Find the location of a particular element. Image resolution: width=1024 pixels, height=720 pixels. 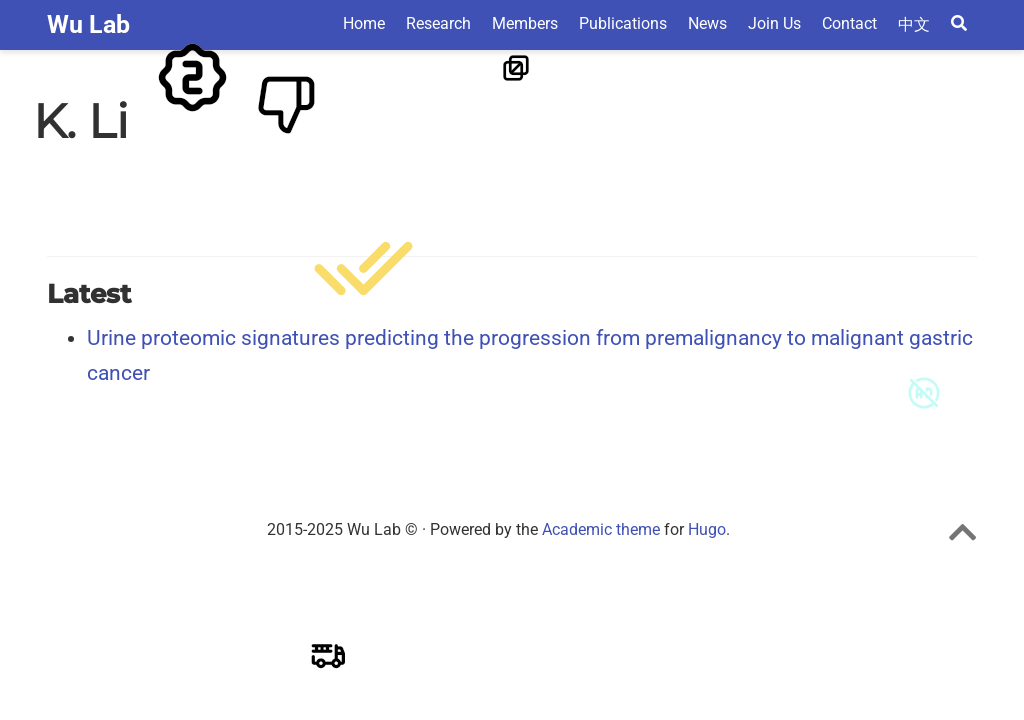

ad-free mode enabled is located at coordinates (924, 393).